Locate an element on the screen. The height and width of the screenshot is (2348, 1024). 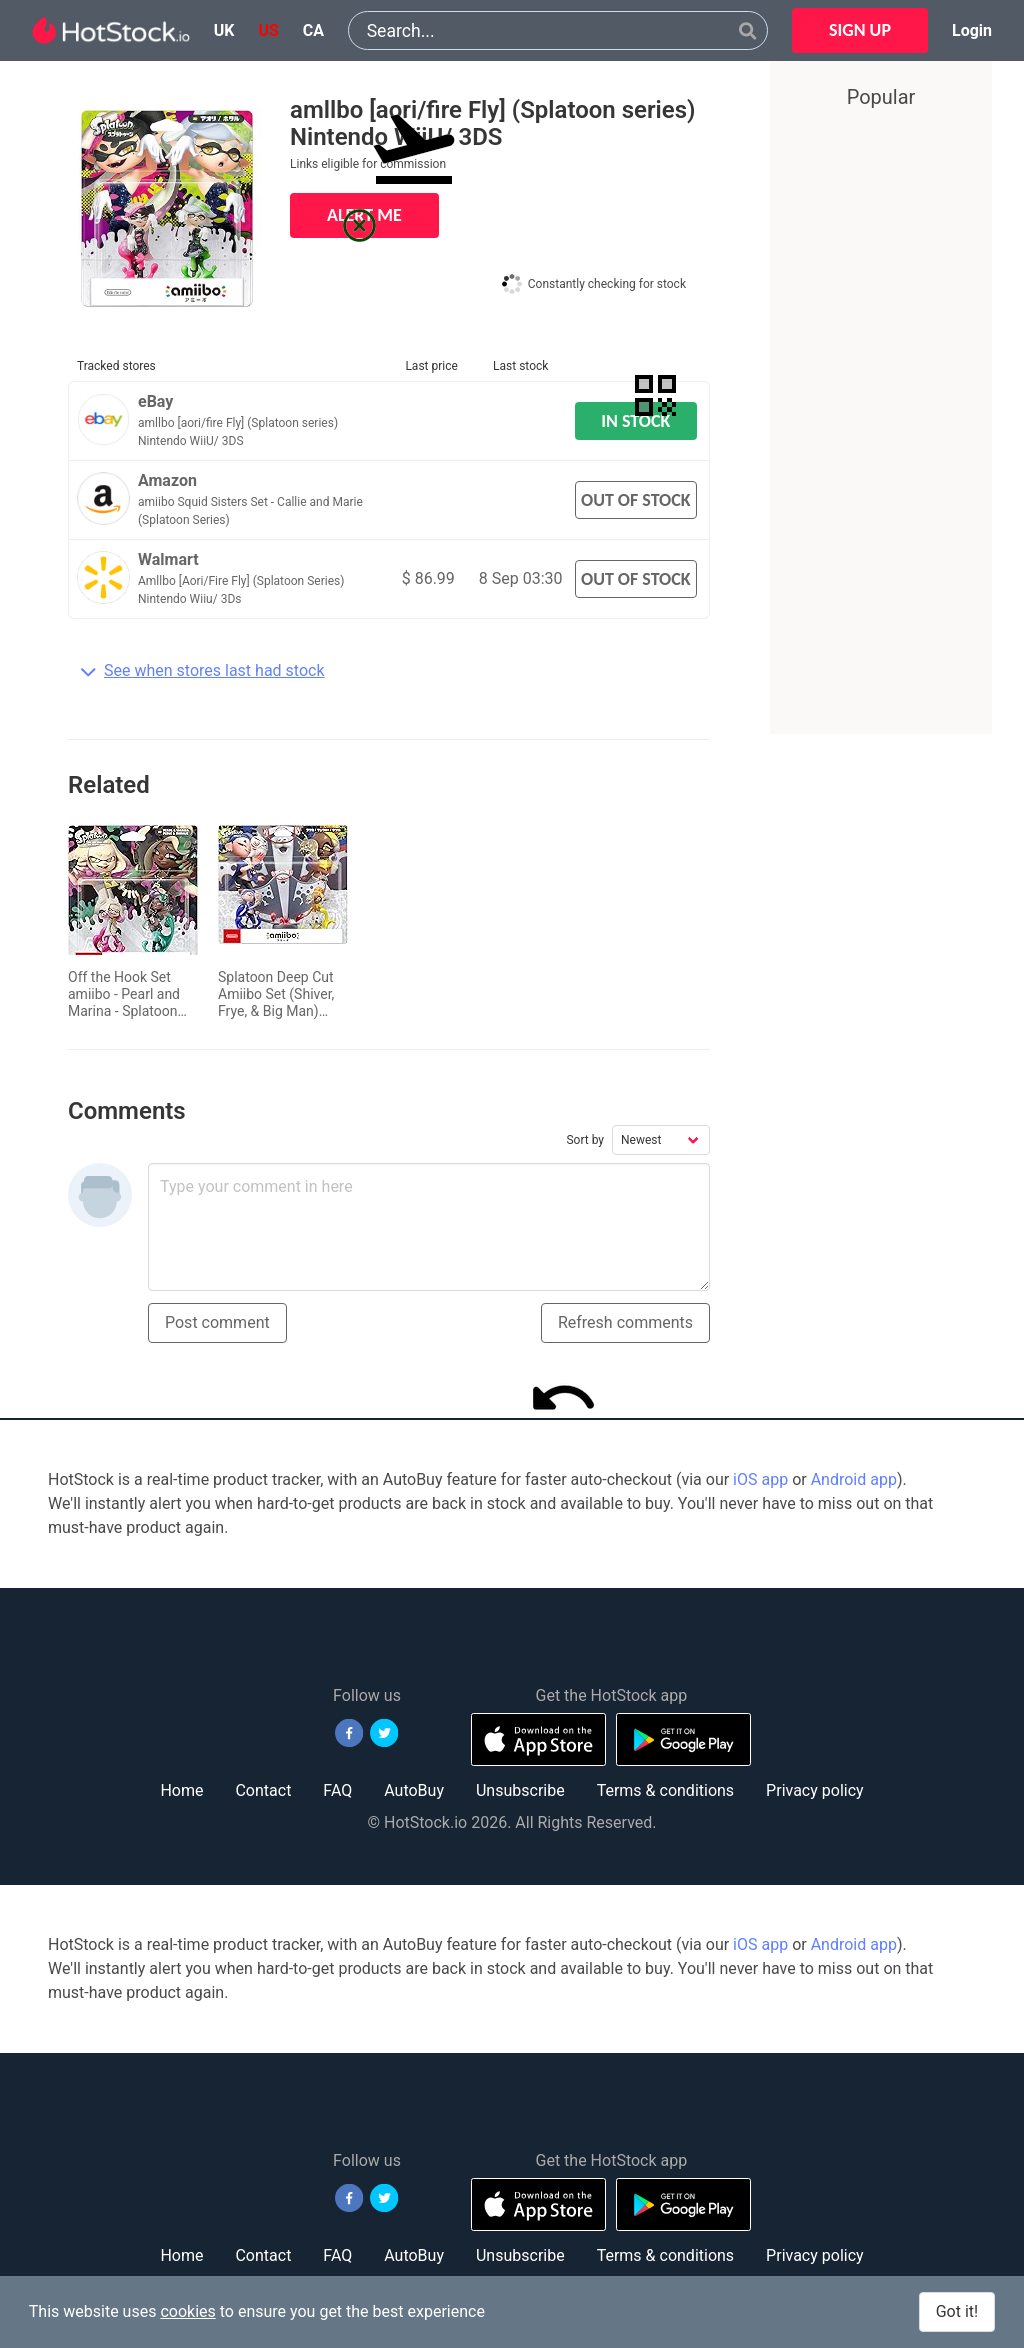
view flight departure information is located at coordinates (414, 148).